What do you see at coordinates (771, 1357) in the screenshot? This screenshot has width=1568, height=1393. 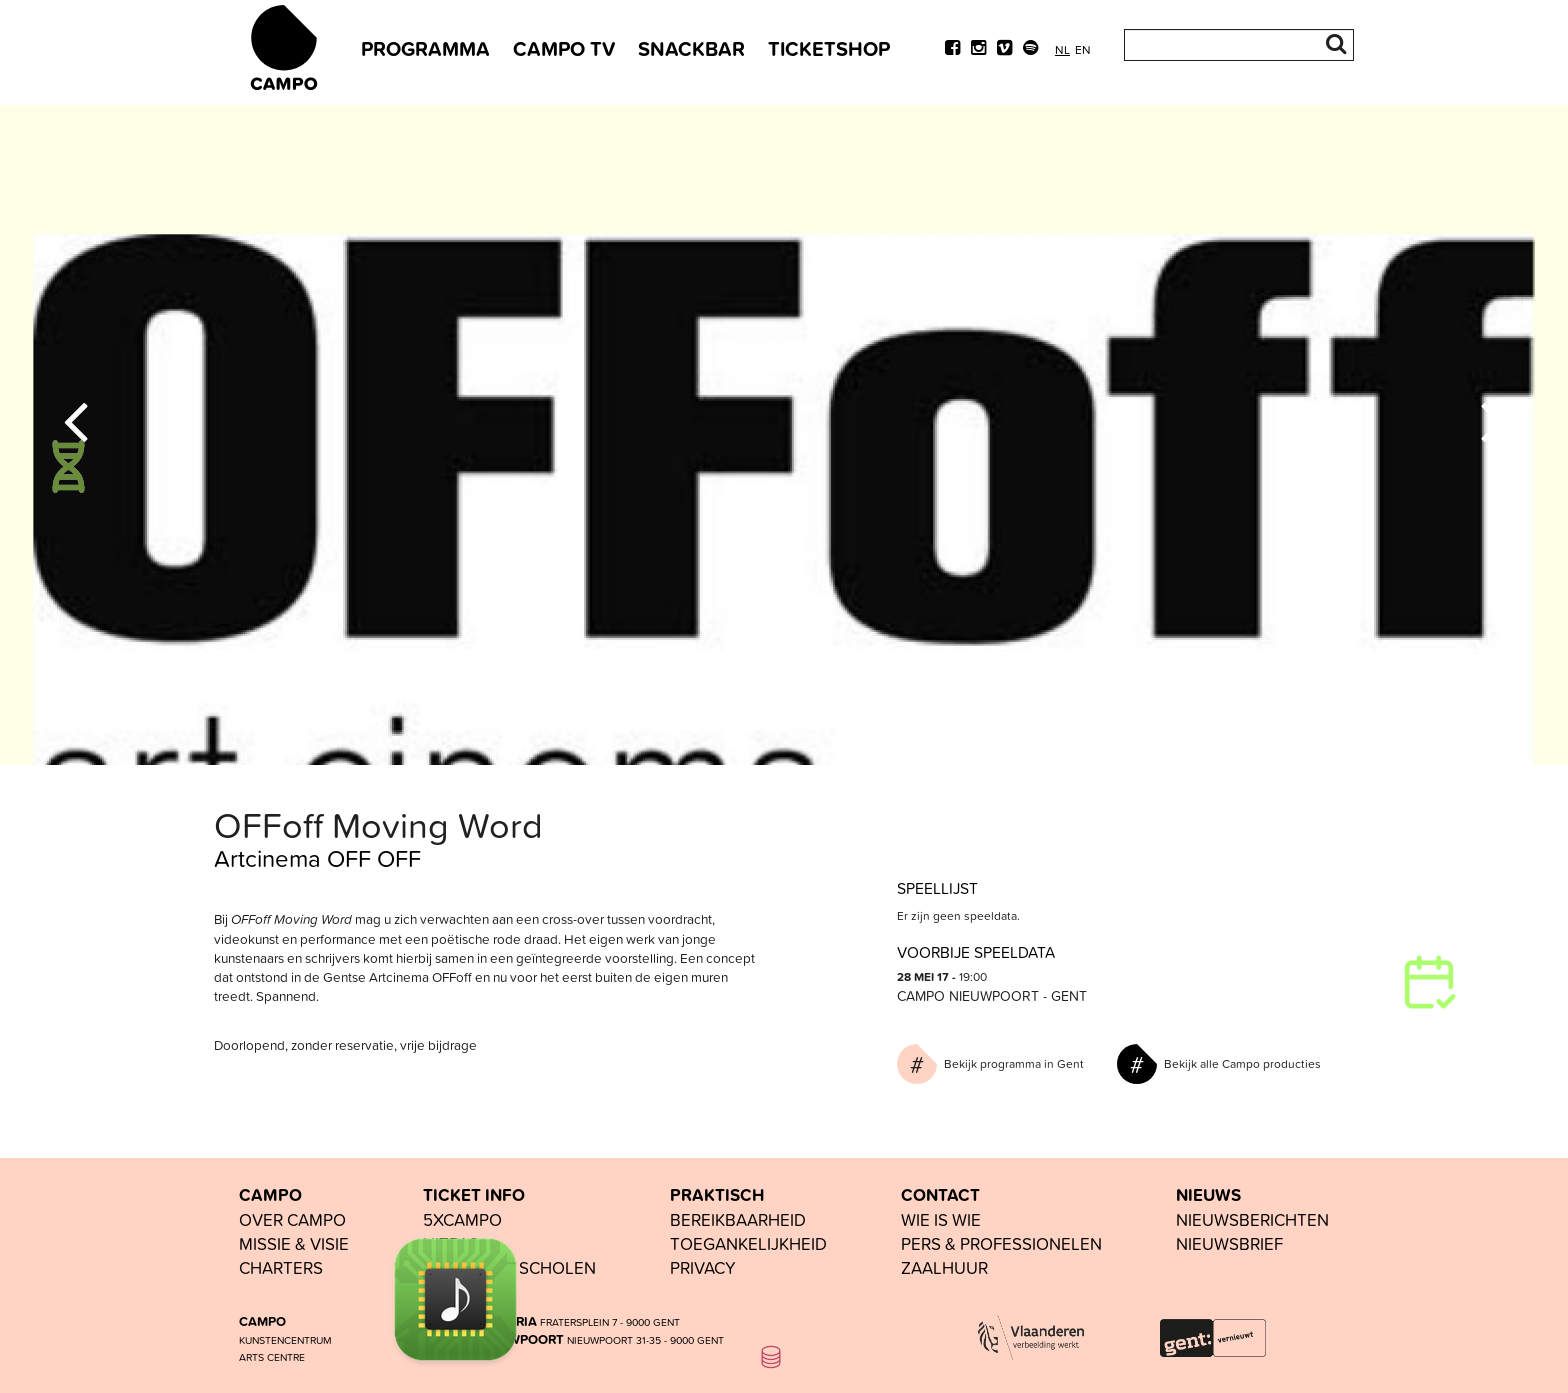 I see `access database or data storage` at bounding box center [771, 1357].